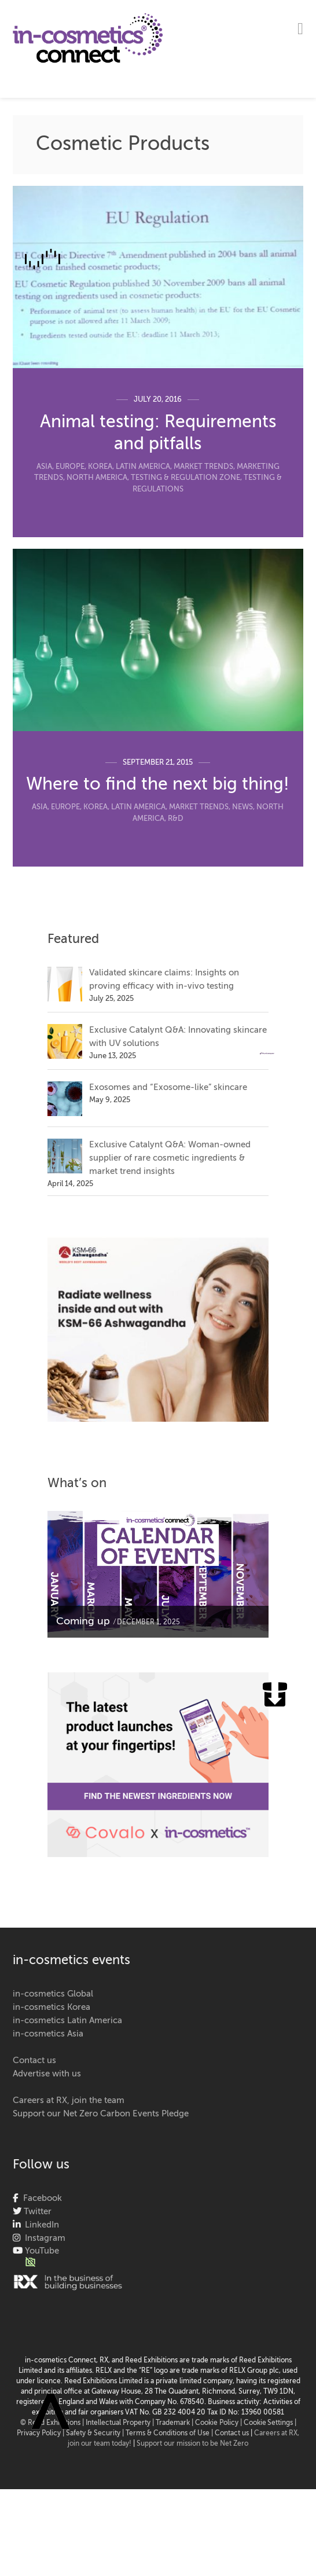 The width and height of the screenshot is (316, 2576). I want to click on open transmission torrent client, so click(275, 1694).